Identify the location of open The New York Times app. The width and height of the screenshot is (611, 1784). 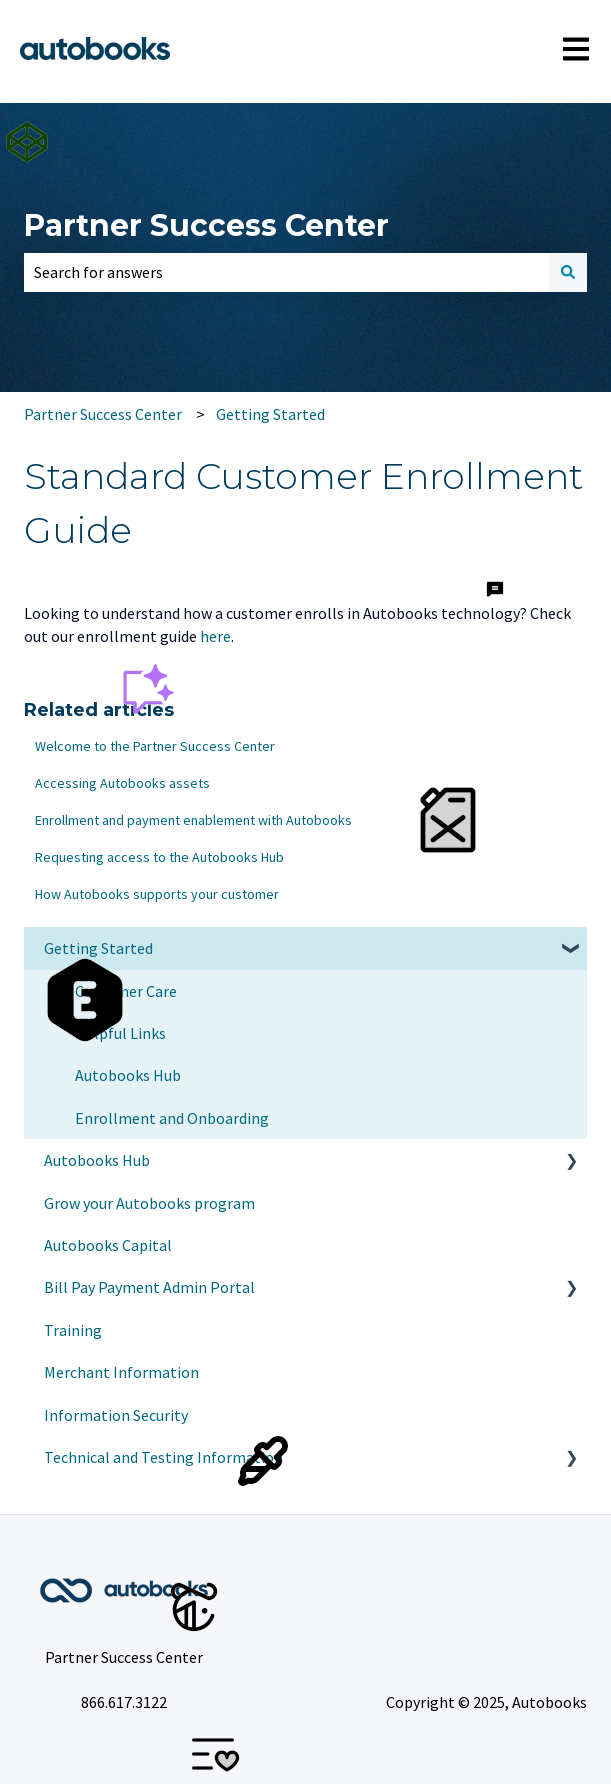
(194, 1606).